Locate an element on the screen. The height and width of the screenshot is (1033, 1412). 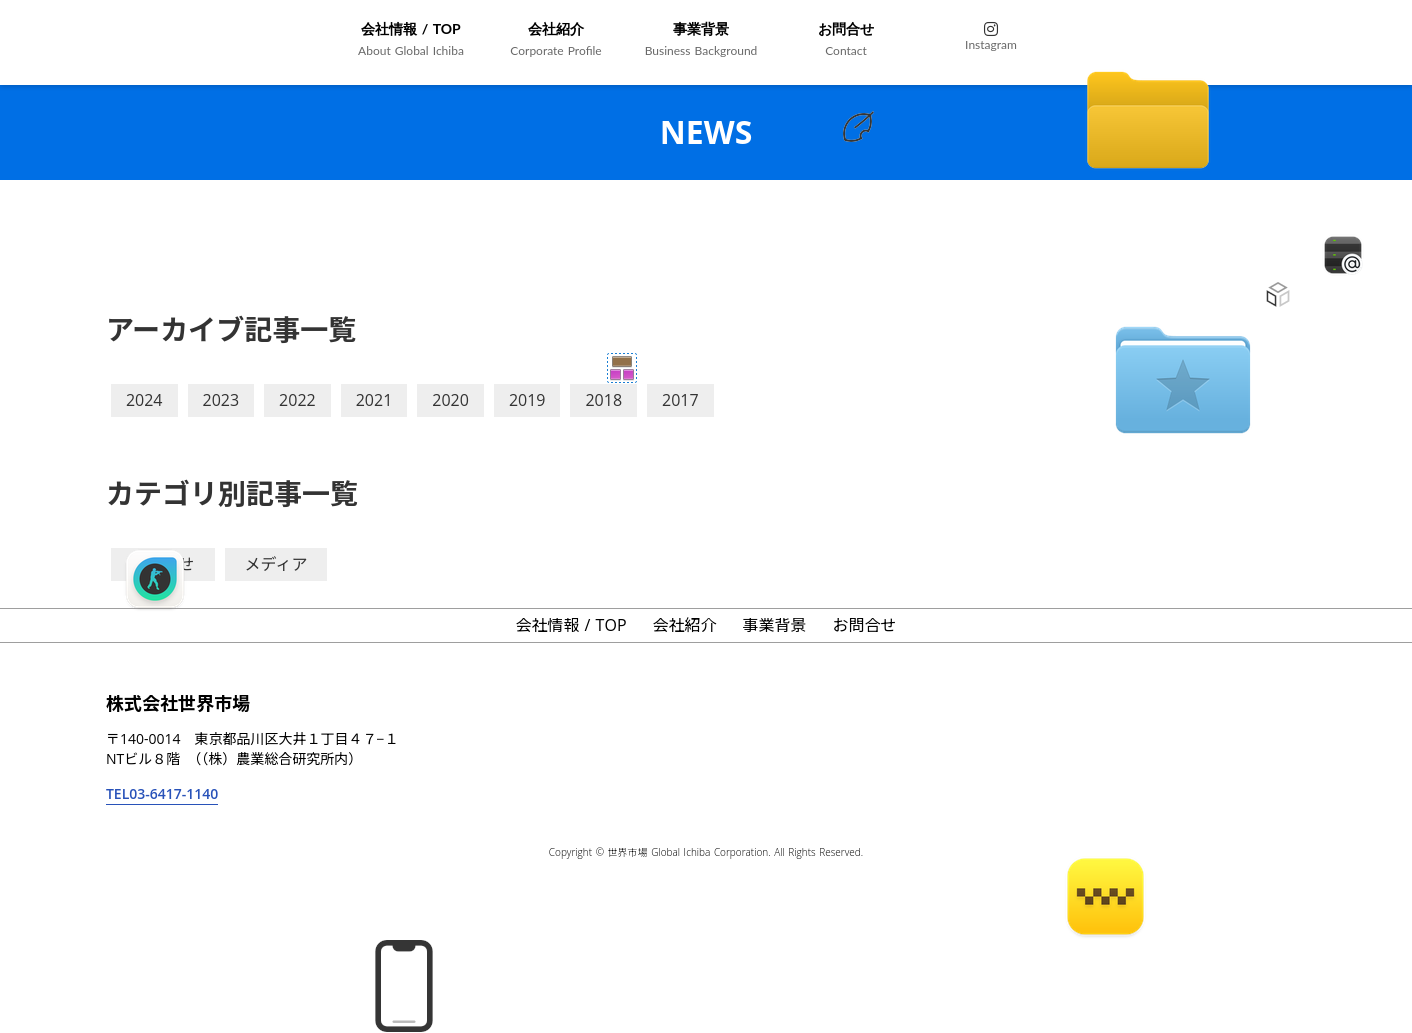
indicates mobile device or smartphone is located at coordinates (404, 986).